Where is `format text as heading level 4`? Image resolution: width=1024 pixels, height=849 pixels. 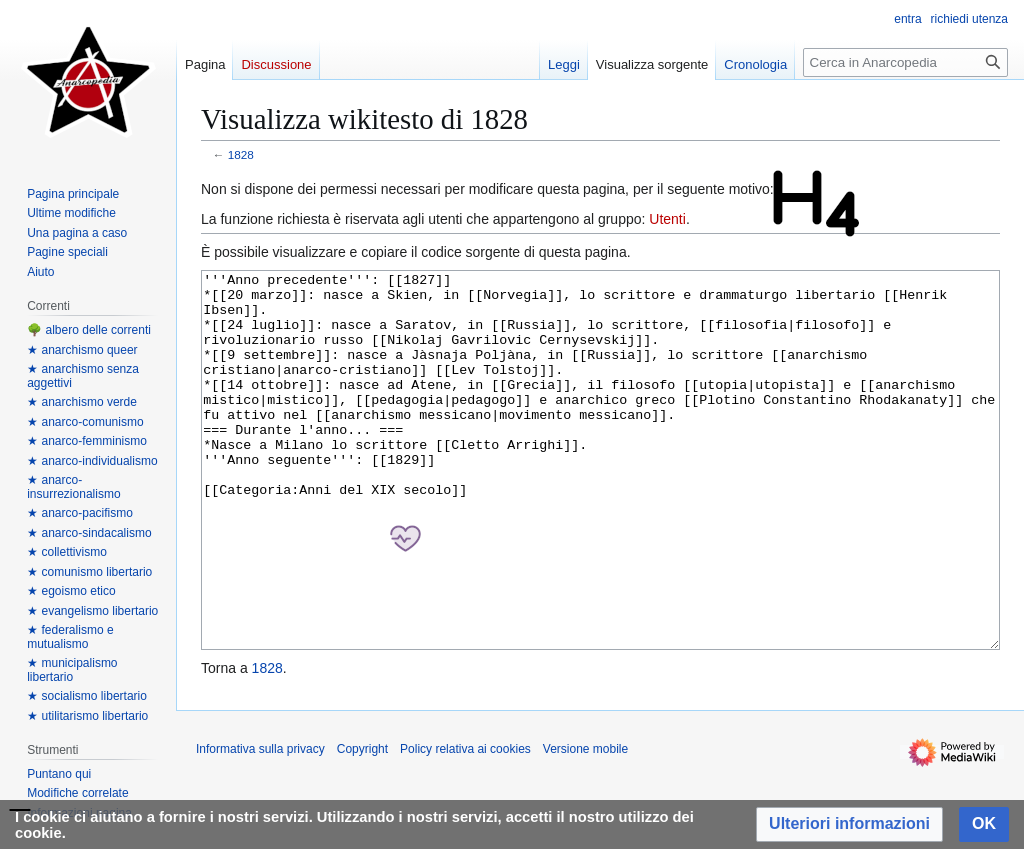 format text as heading level 4 is located at coordinates (811, 202).